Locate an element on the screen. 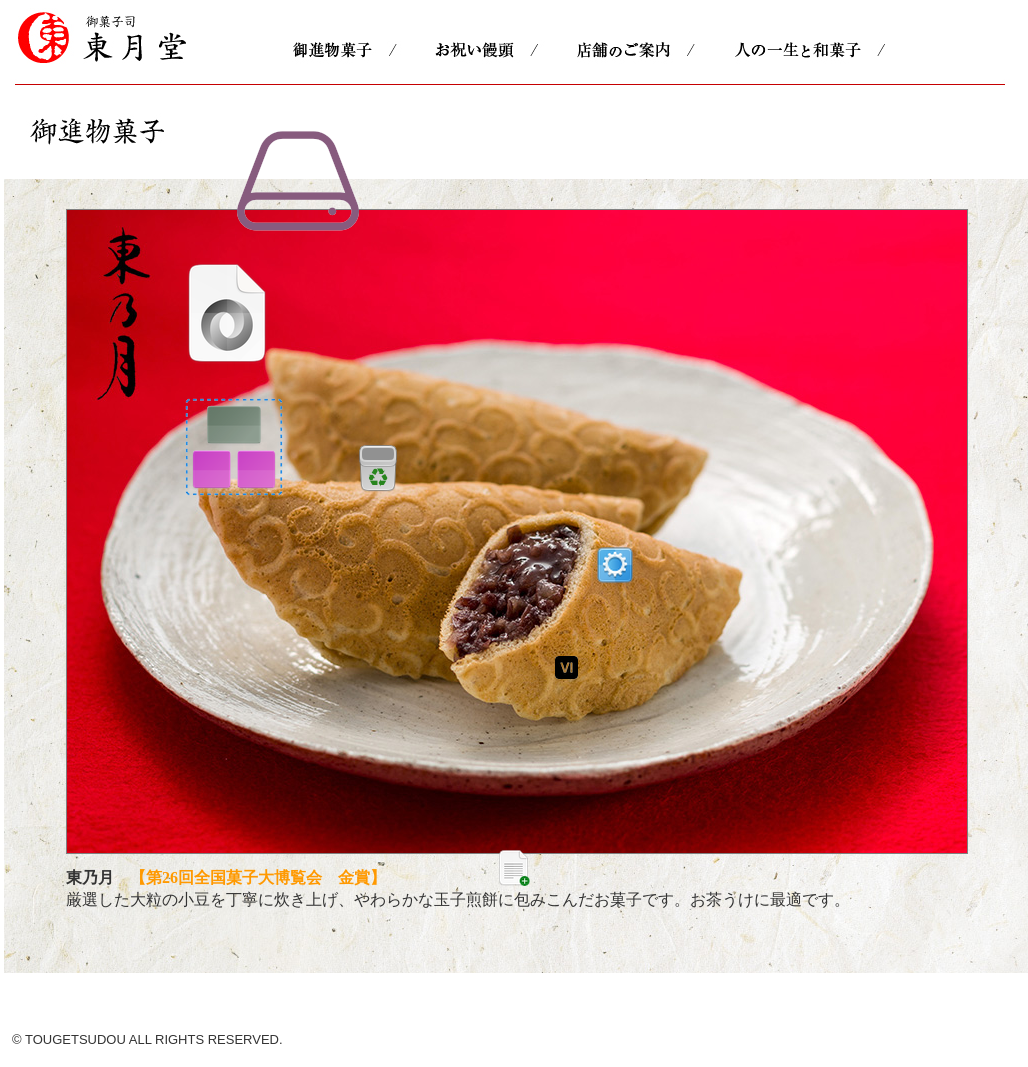 This screenshot has height=1067, width=1028. a JSON file type indicator is located at coordinates (227, 313).